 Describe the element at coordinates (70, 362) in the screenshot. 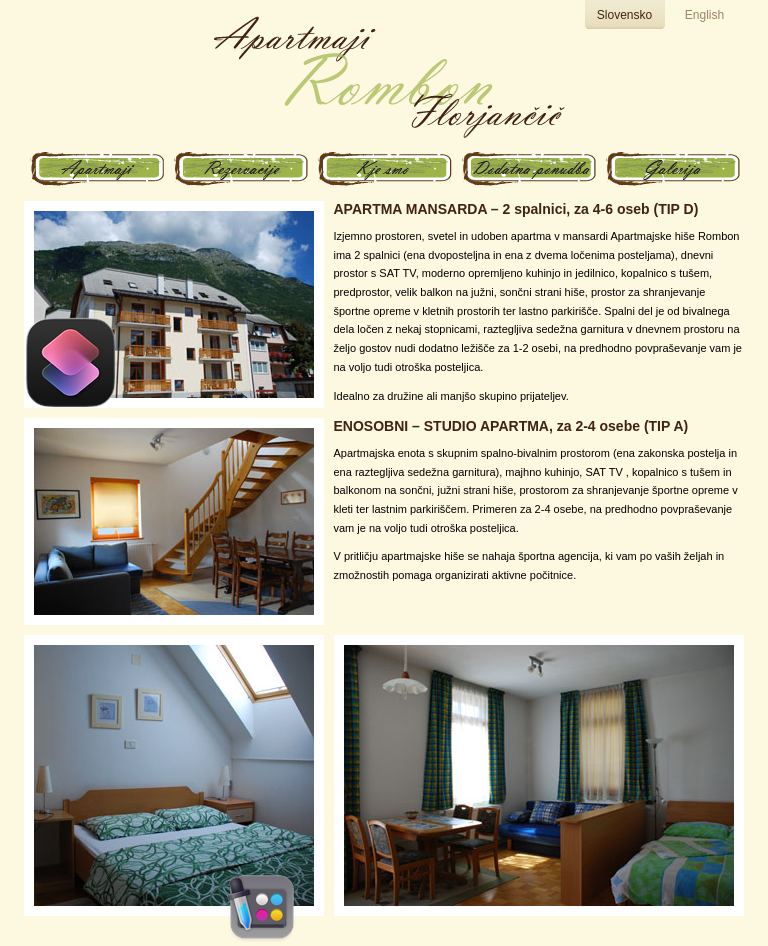

I see `open the shortcuts app` at that location.